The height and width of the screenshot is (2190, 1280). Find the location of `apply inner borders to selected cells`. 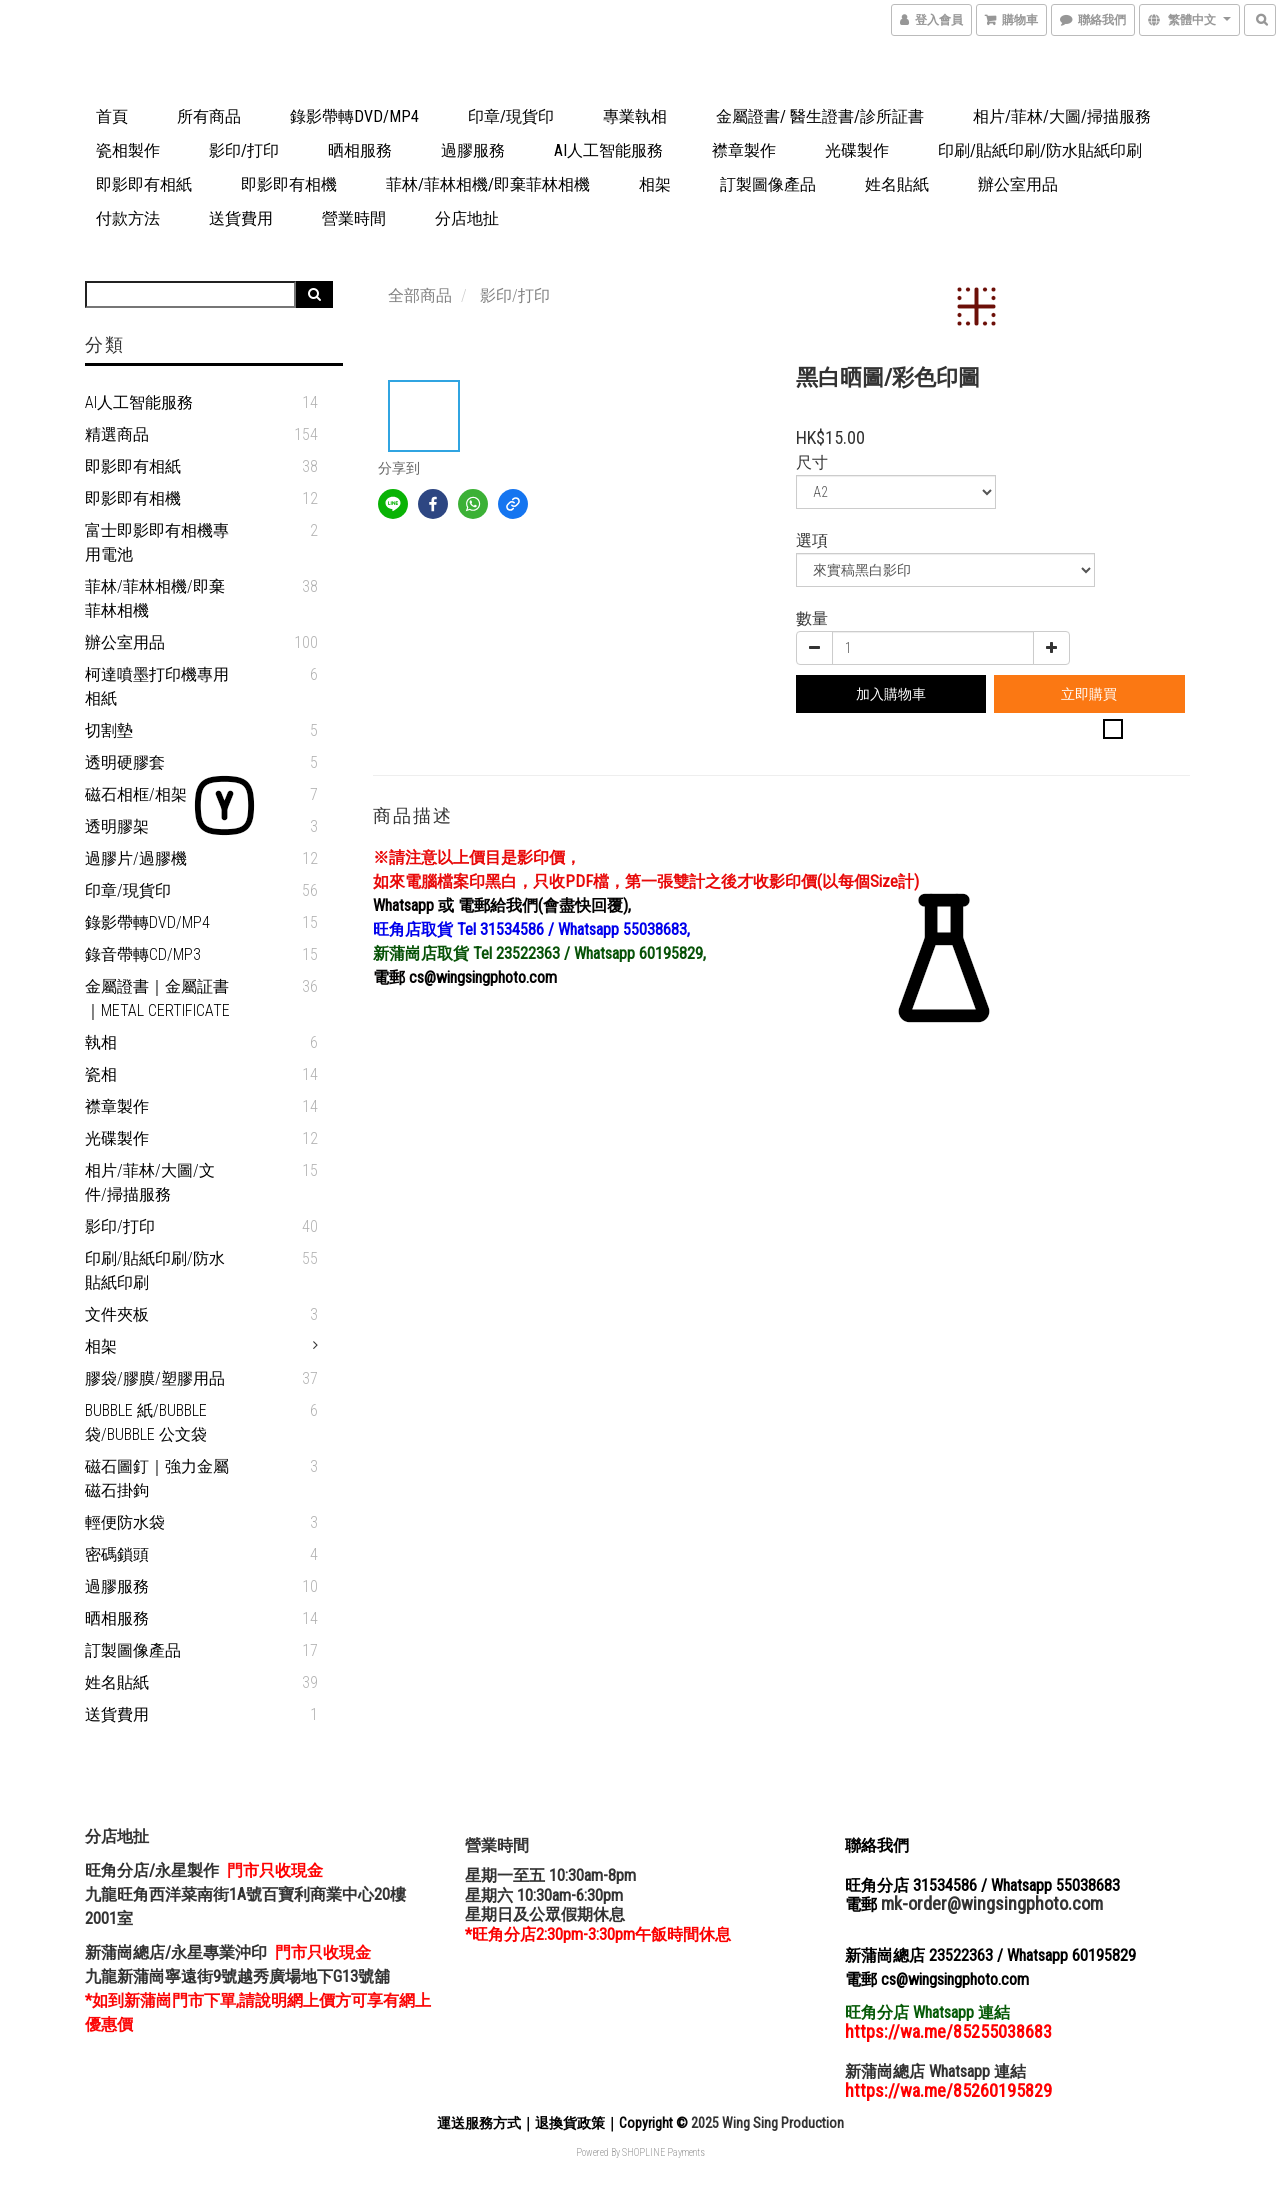

apply inner borders to selected cells is located at coordinates (976, 306).